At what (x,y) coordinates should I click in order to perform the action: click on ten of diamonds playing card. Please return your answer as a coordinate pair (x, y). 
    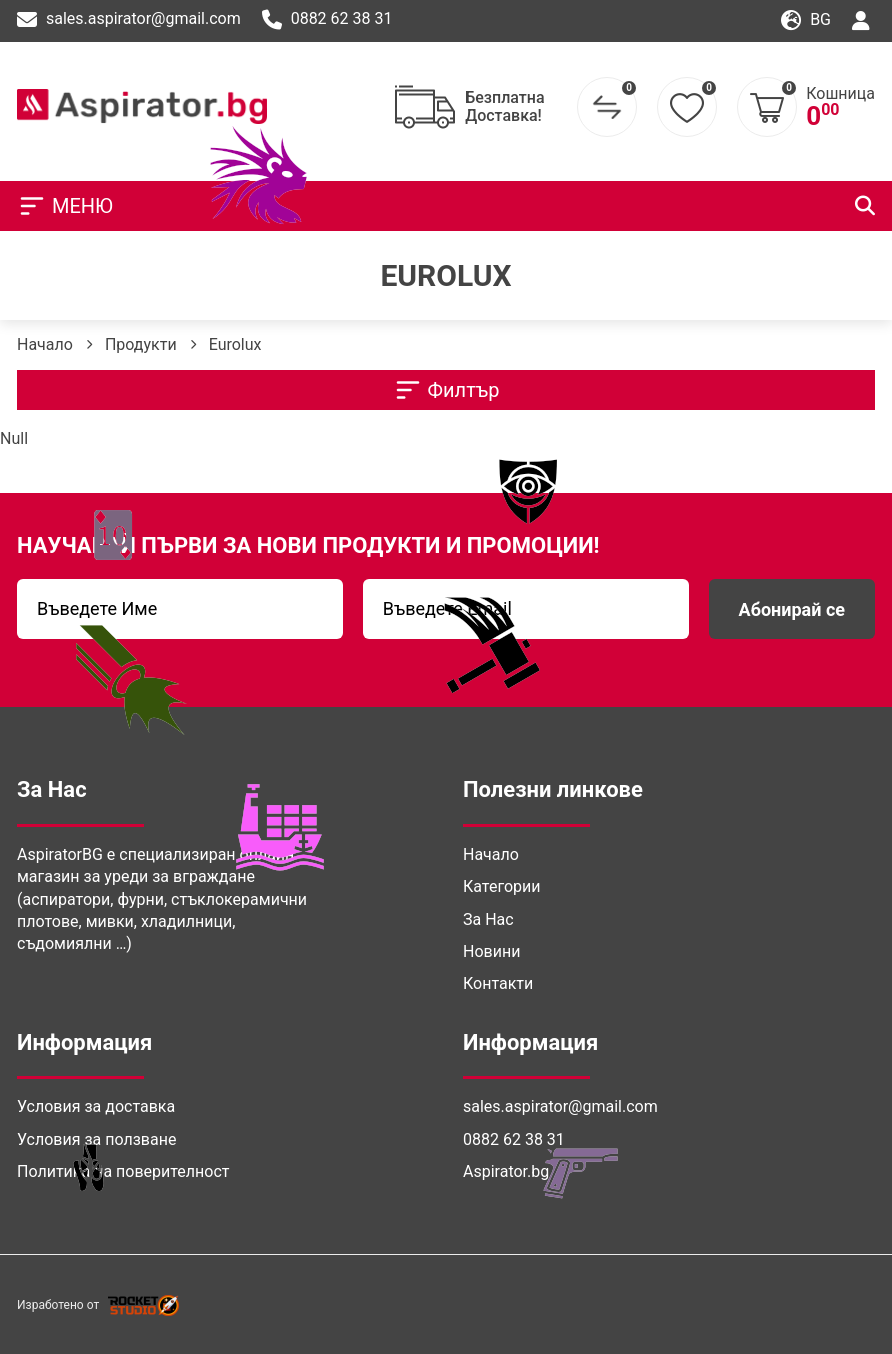
    Looking at the image, I should click on (113, 535).